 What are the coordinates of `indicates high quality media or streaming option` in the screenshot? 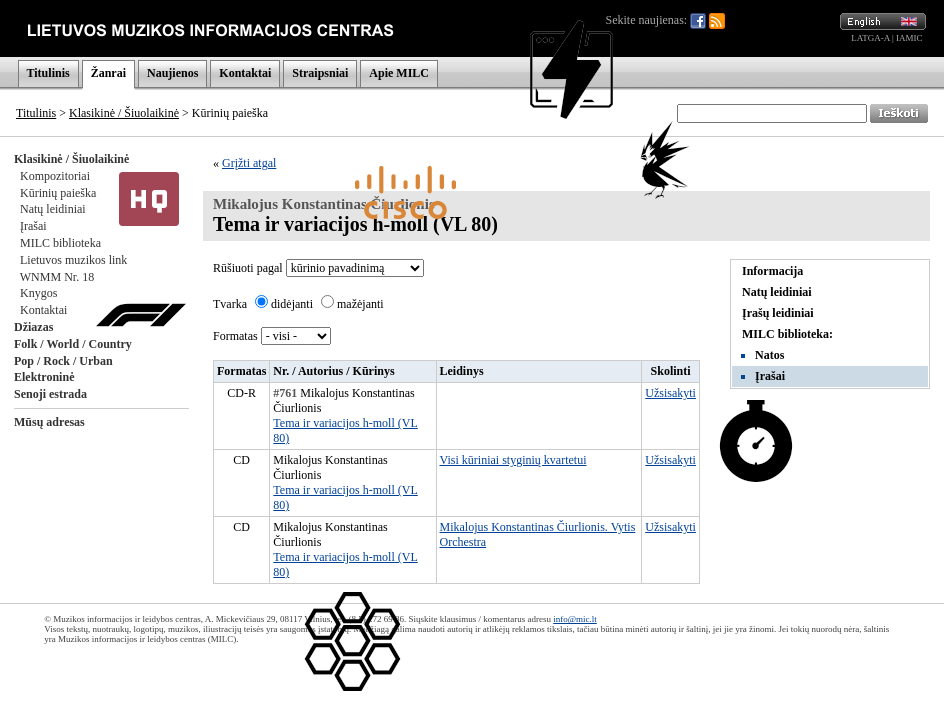 It's located at (149, 199).